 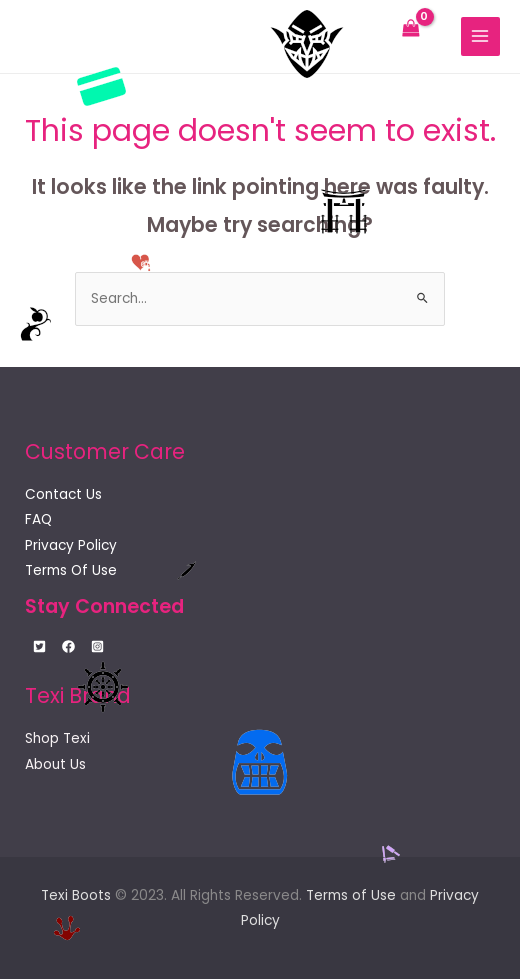 What do you see at coordinates (391, 854) in the screenshot?
I see `woodworking tools or crafting section` at bounding box center [391, 854].